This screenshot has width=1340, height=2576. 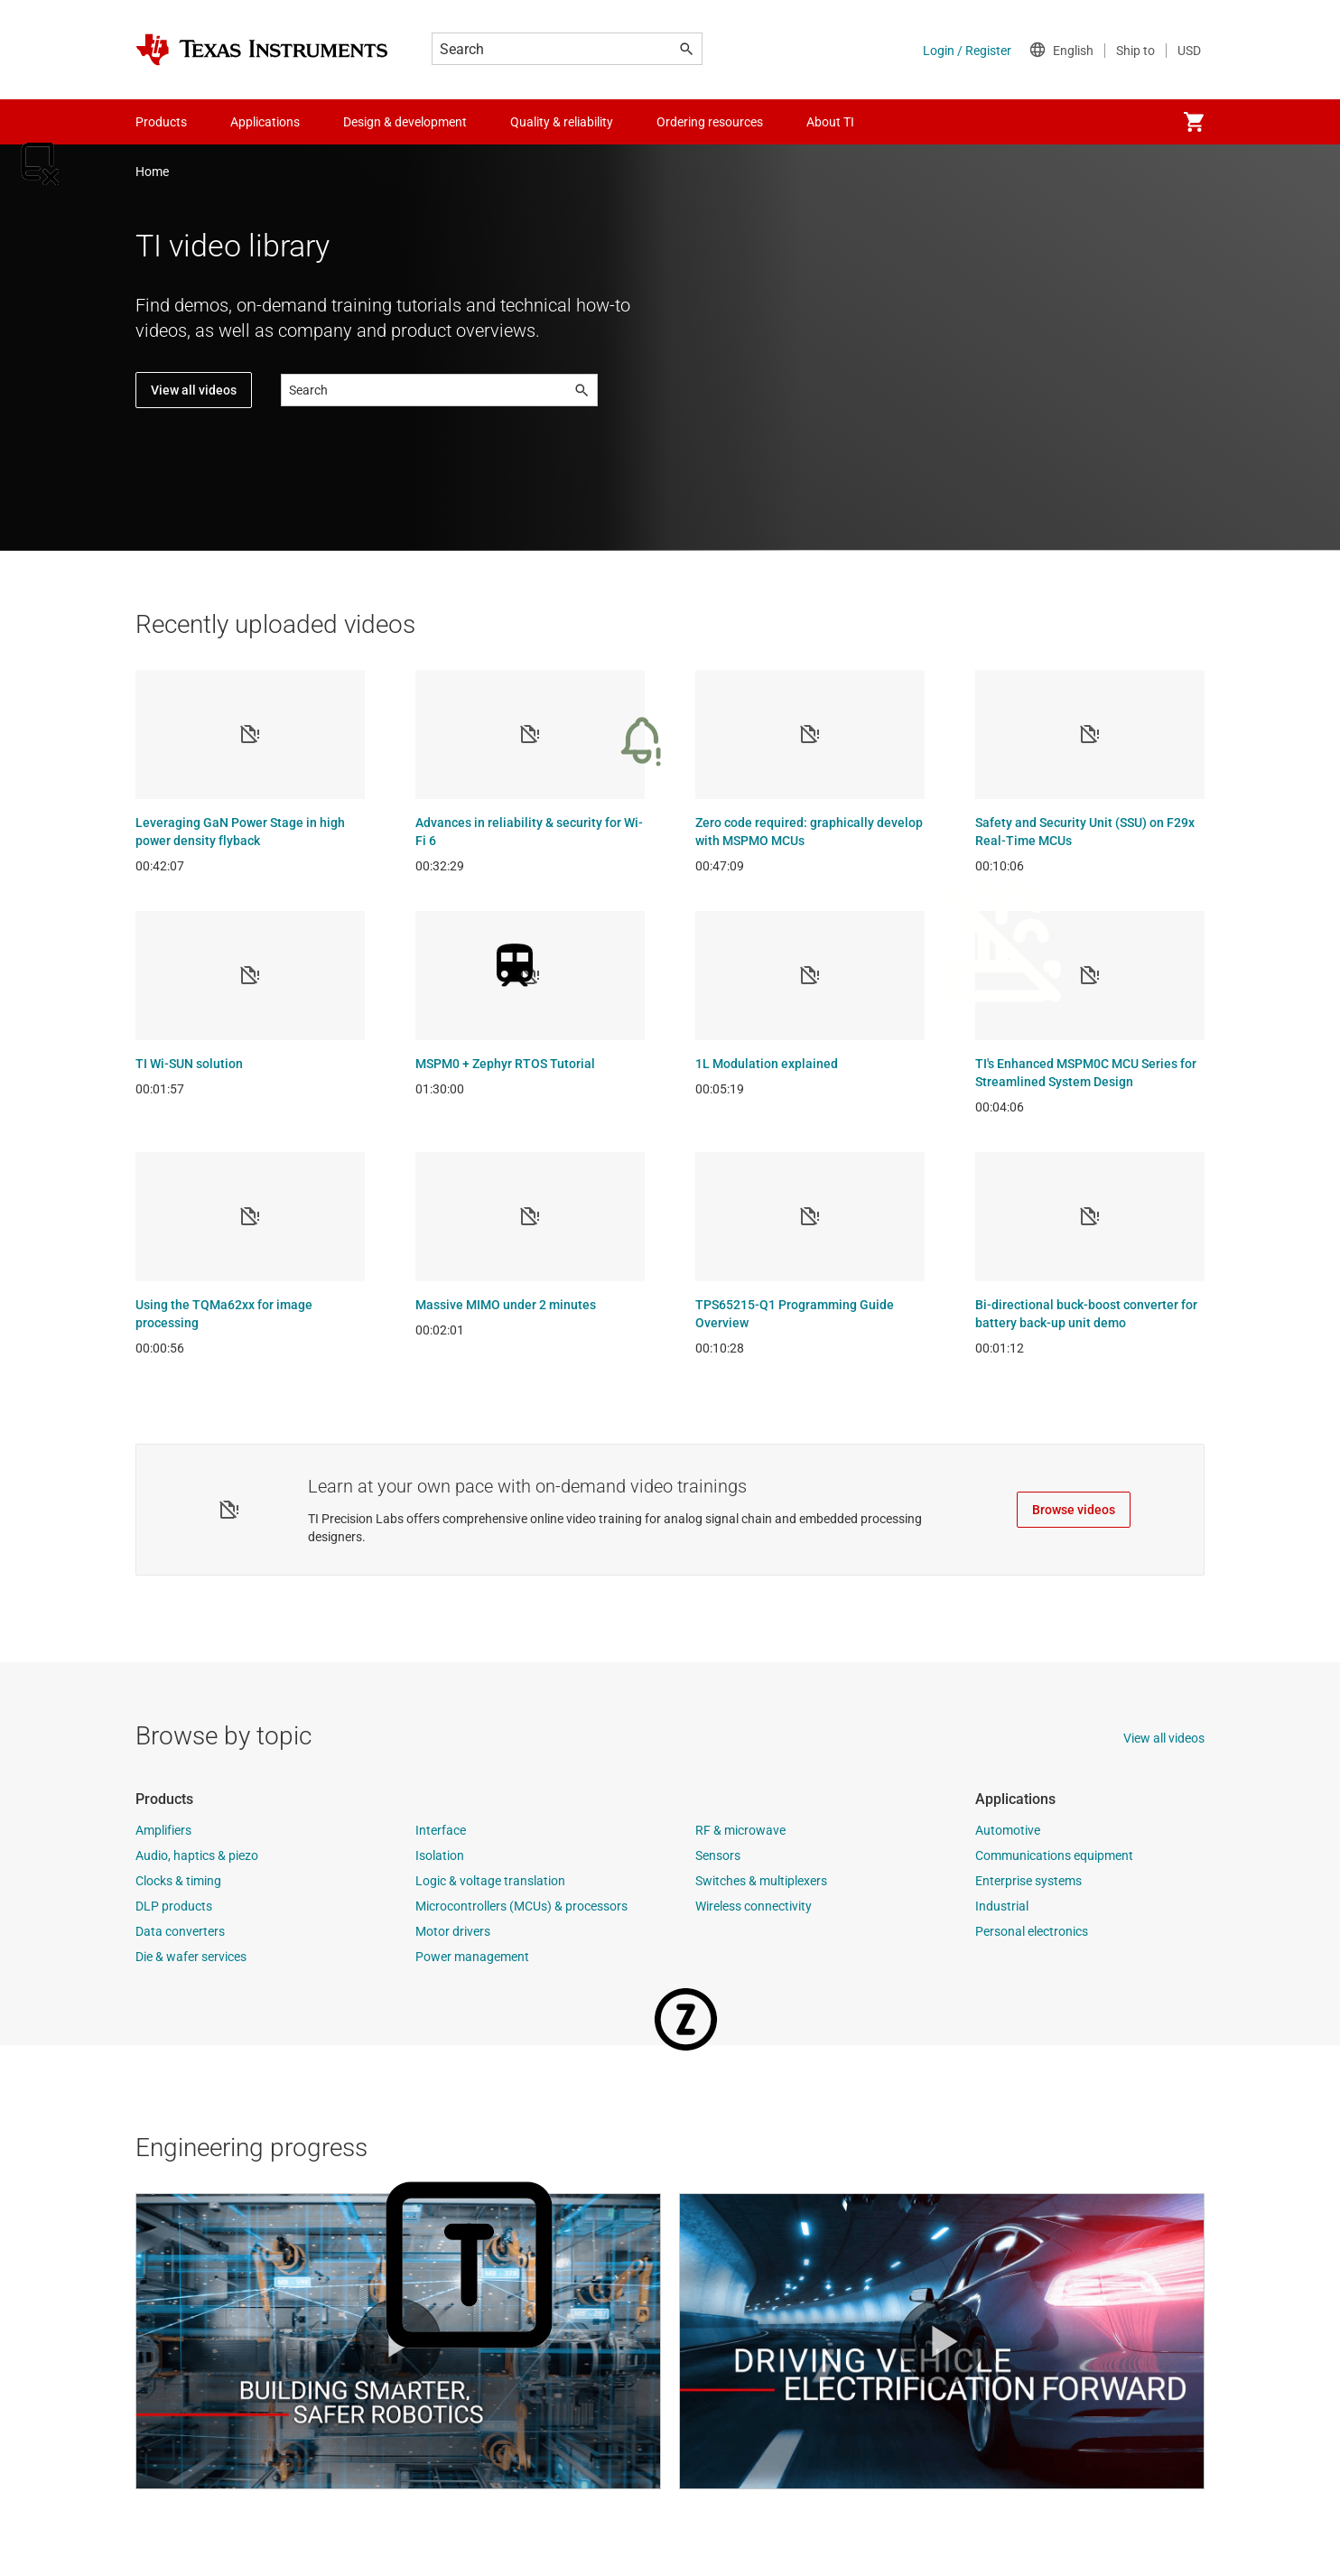 What do you see at coordinates (685, 2019) in the screenshot?
I see `indicates z-index or layer ordering controls` at bounding box center [685, 2019].